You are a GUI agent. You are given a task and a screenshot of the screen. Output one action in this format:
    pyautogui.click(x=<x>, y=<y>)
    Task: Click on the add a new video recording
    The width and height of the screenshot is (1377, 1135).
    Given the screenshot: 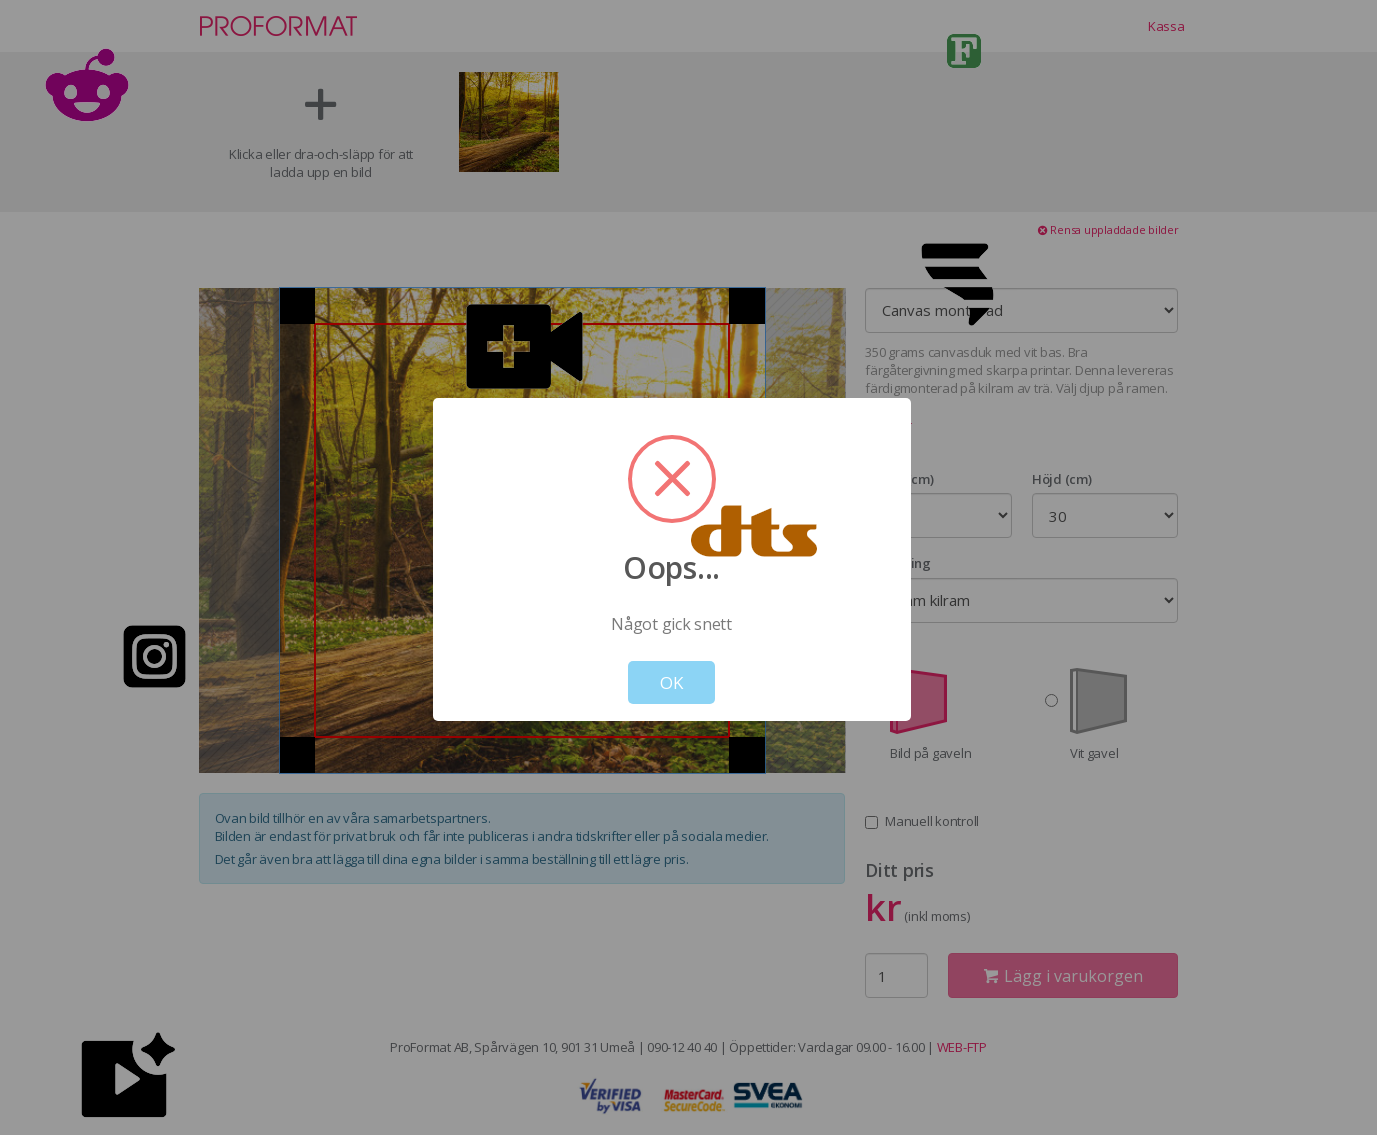 What is the action you would take?
    pyautogui.click(x=524, y=346)
    